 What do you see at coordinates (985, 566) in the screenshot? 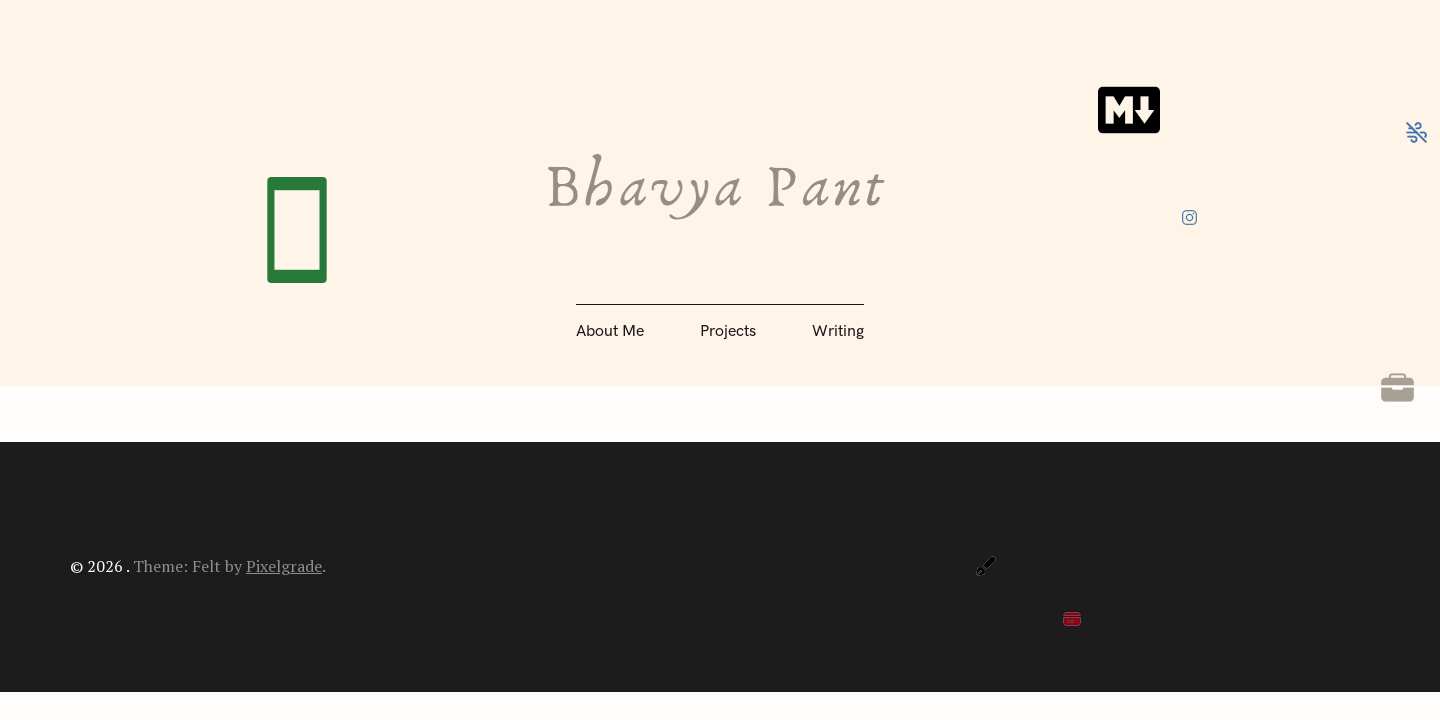
I see `compose or write new content` at bounding box center [985, 566].